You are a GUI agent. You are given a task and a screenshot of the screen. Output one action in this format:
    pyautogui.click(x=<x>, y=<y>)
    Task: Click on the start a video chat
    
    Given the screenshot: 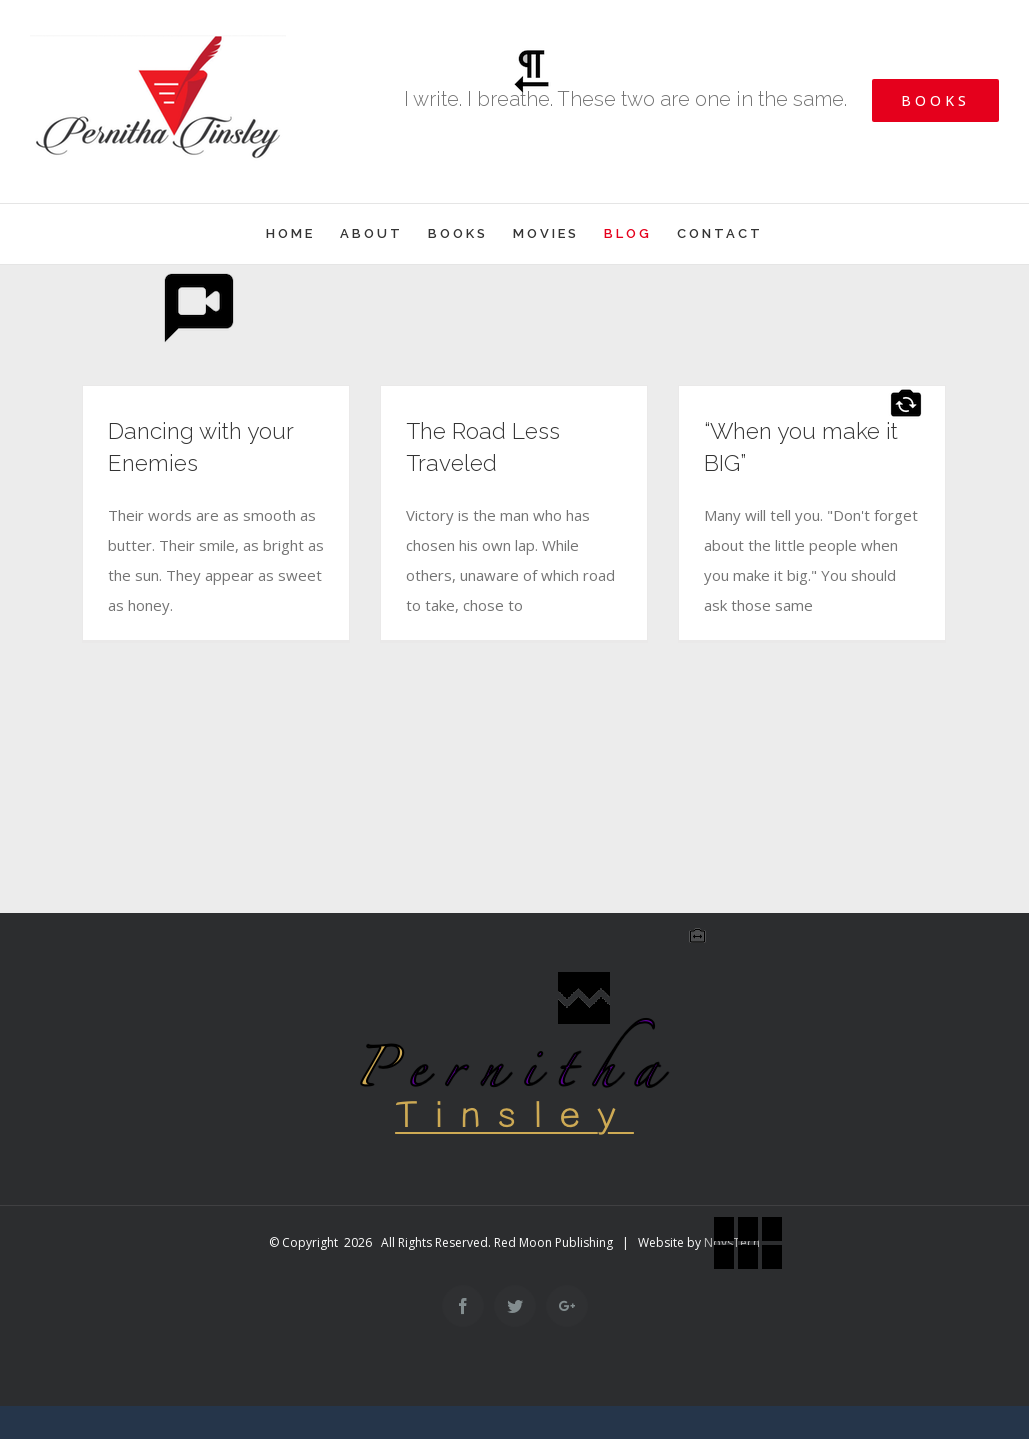 What is the action you would take?
    pyautogui.click(x=199, y=308)
    